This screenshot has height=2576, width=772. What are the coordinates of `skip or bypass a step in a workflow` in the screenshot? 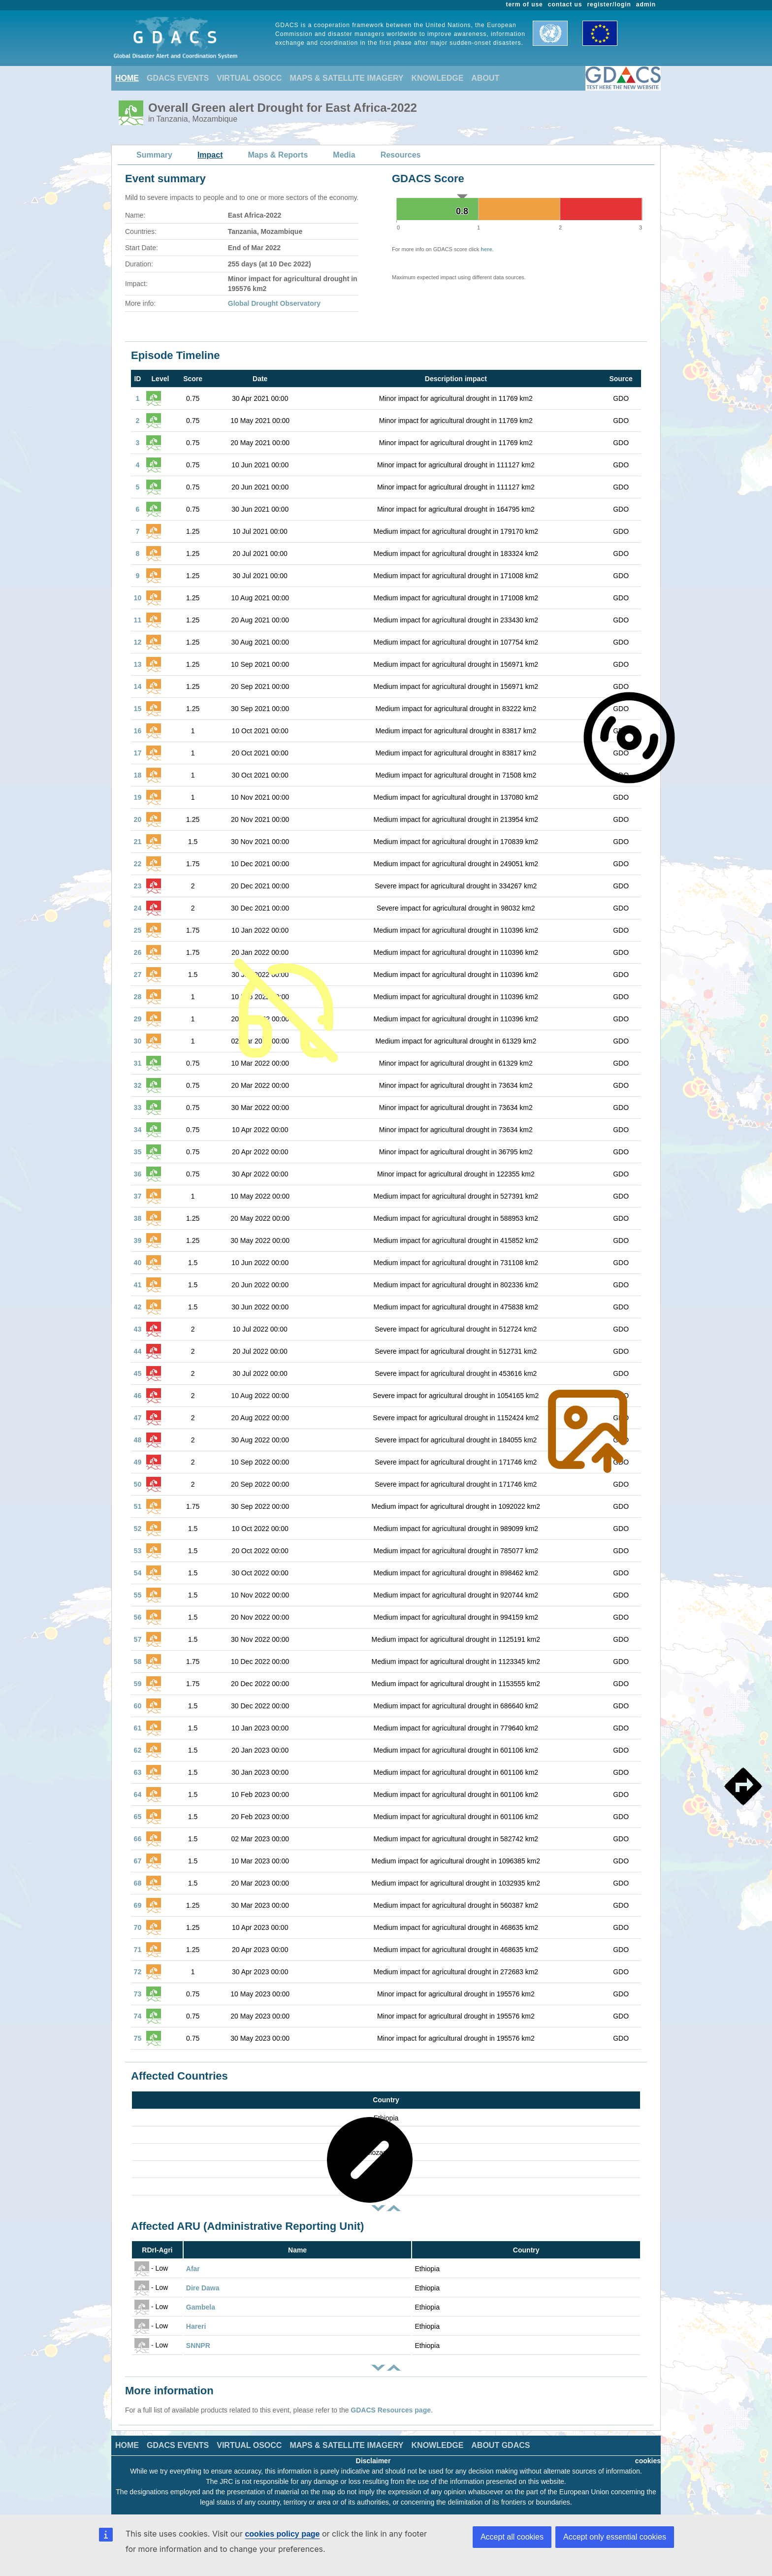 It's located at (370, 2160).